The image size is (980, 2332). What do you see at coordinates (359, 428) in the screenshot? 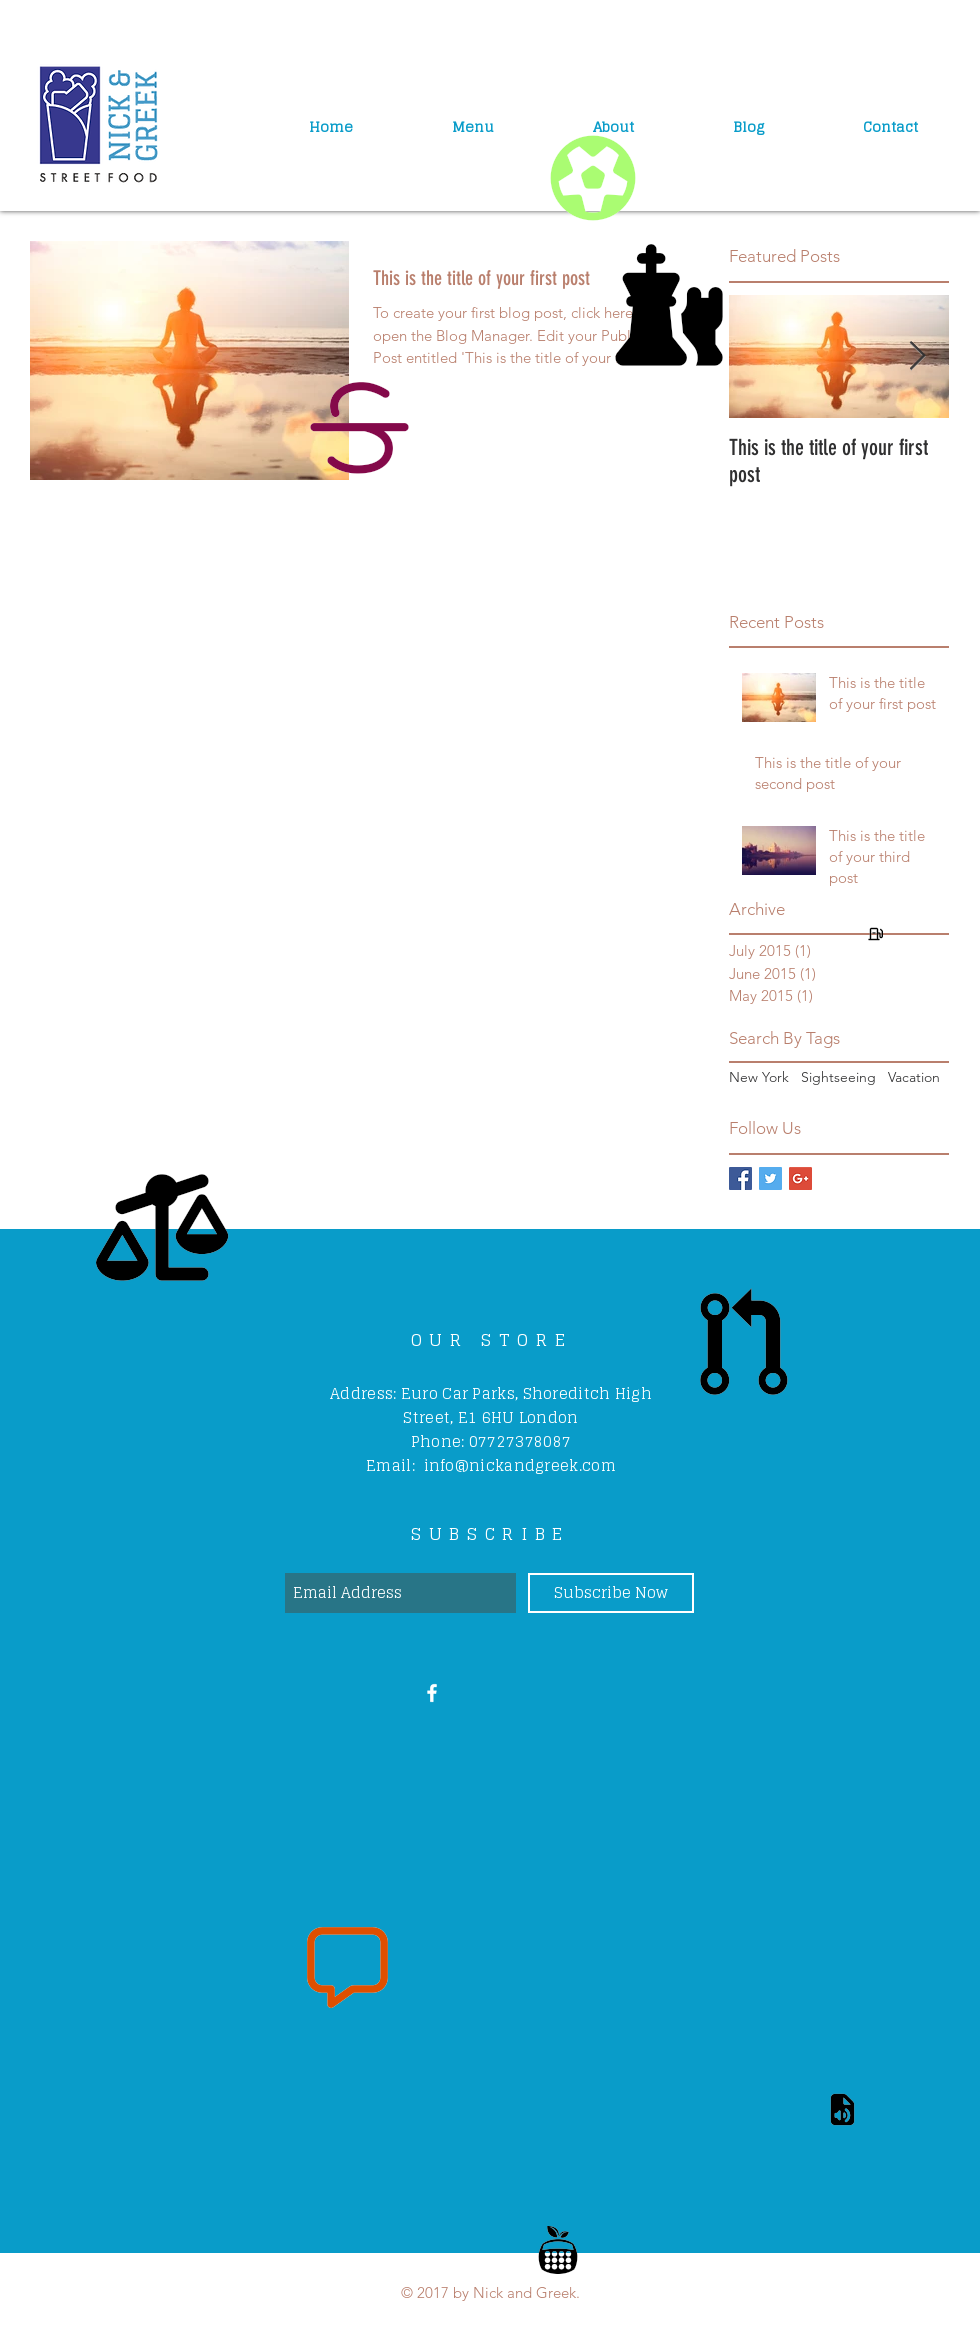
I see `apply strikethrough formatting to selected text` at bounding box center [359, 428].